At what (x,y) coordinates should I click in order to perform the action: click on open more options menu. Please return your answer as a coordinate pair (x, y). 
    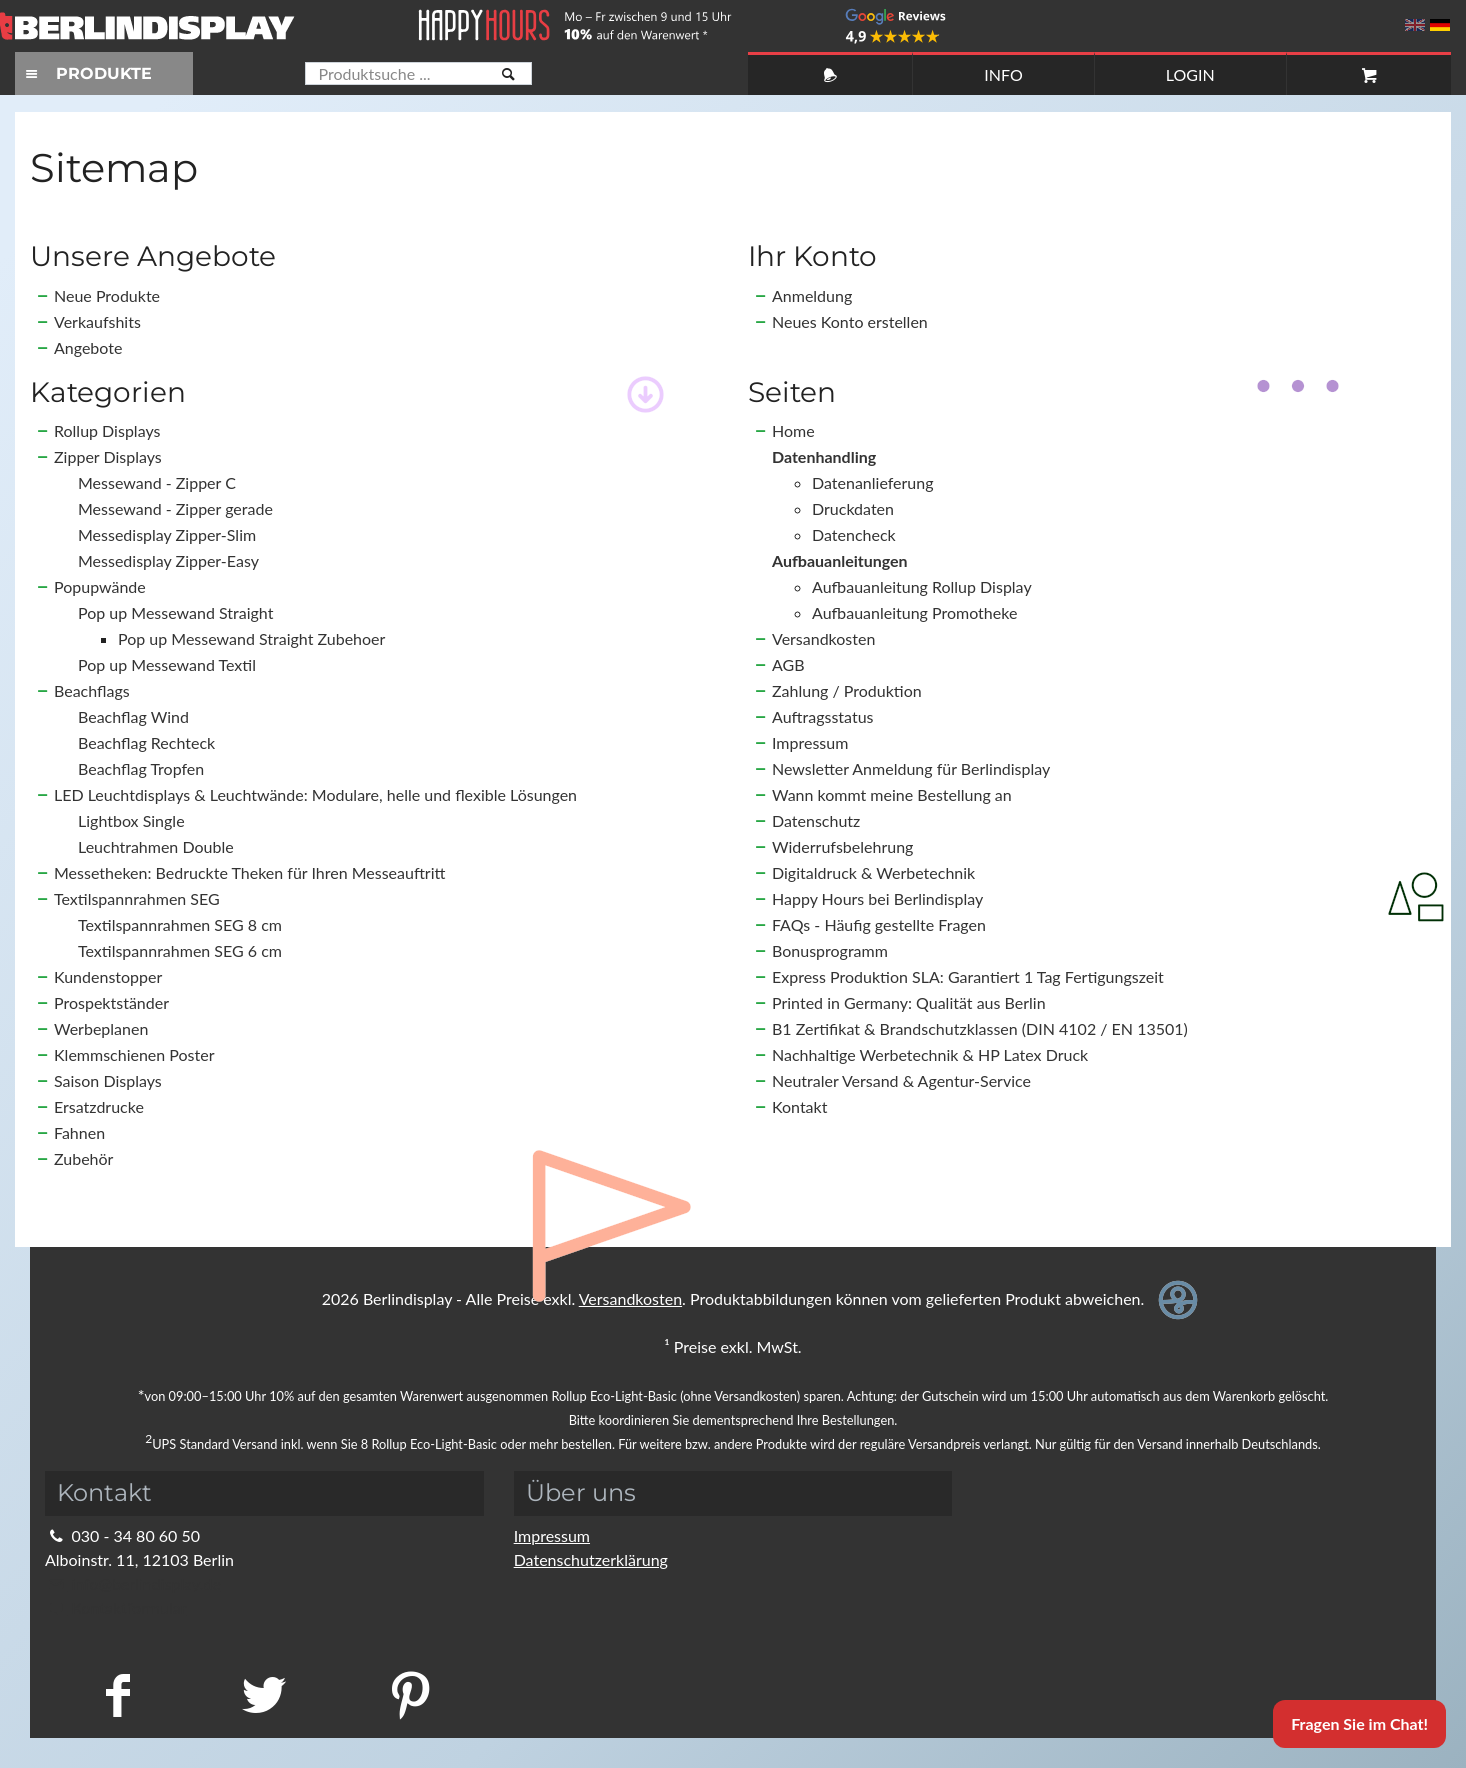
    Looking at the image, I should click on (1298, 386).